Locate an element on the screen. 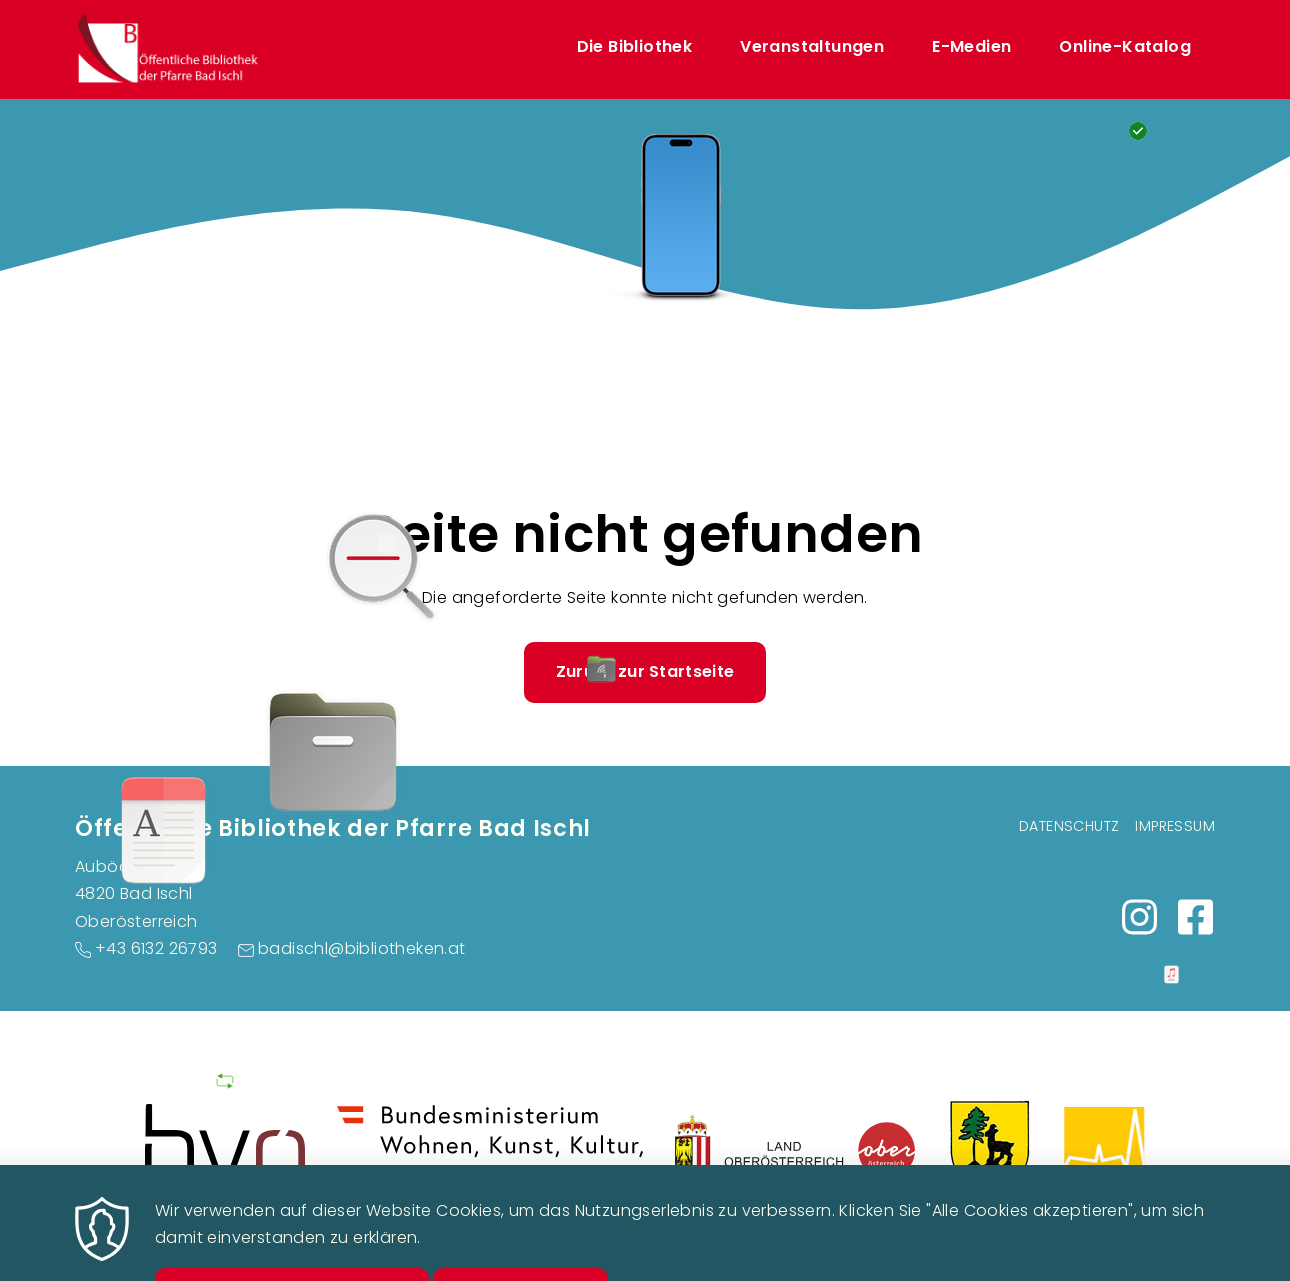  open the gnome books e-reader application is located at coordinates (163, 830).